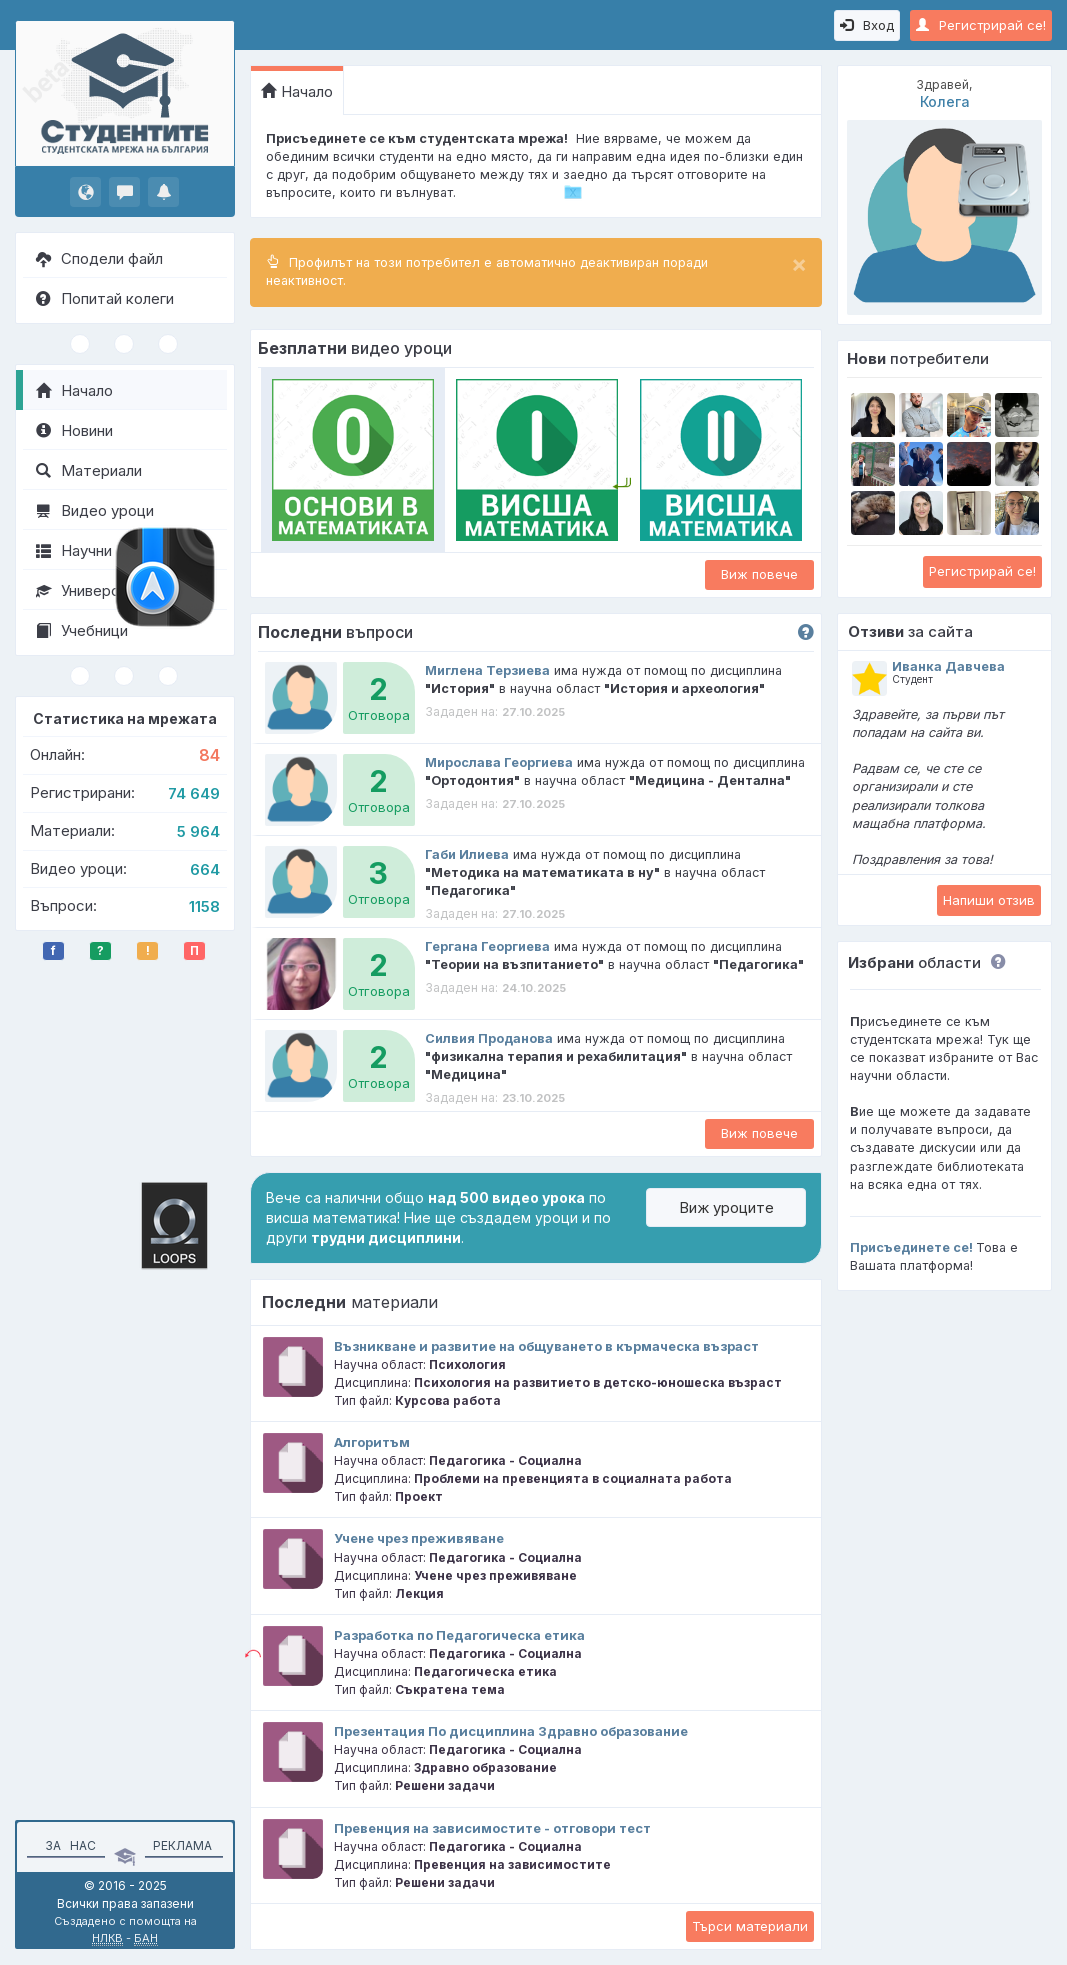  What do you see at coordinates (253, 1653) in the screenshot?
I see `undo the last action` at bounding box center [253, 1653].